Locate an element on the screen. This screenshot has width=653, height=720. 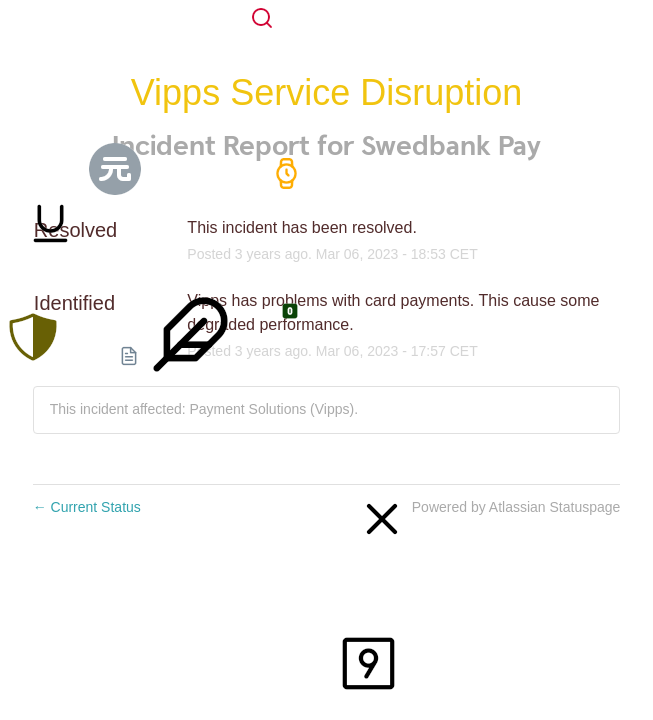
chinese yuan currency indicator is located at coordinates (115, 171).